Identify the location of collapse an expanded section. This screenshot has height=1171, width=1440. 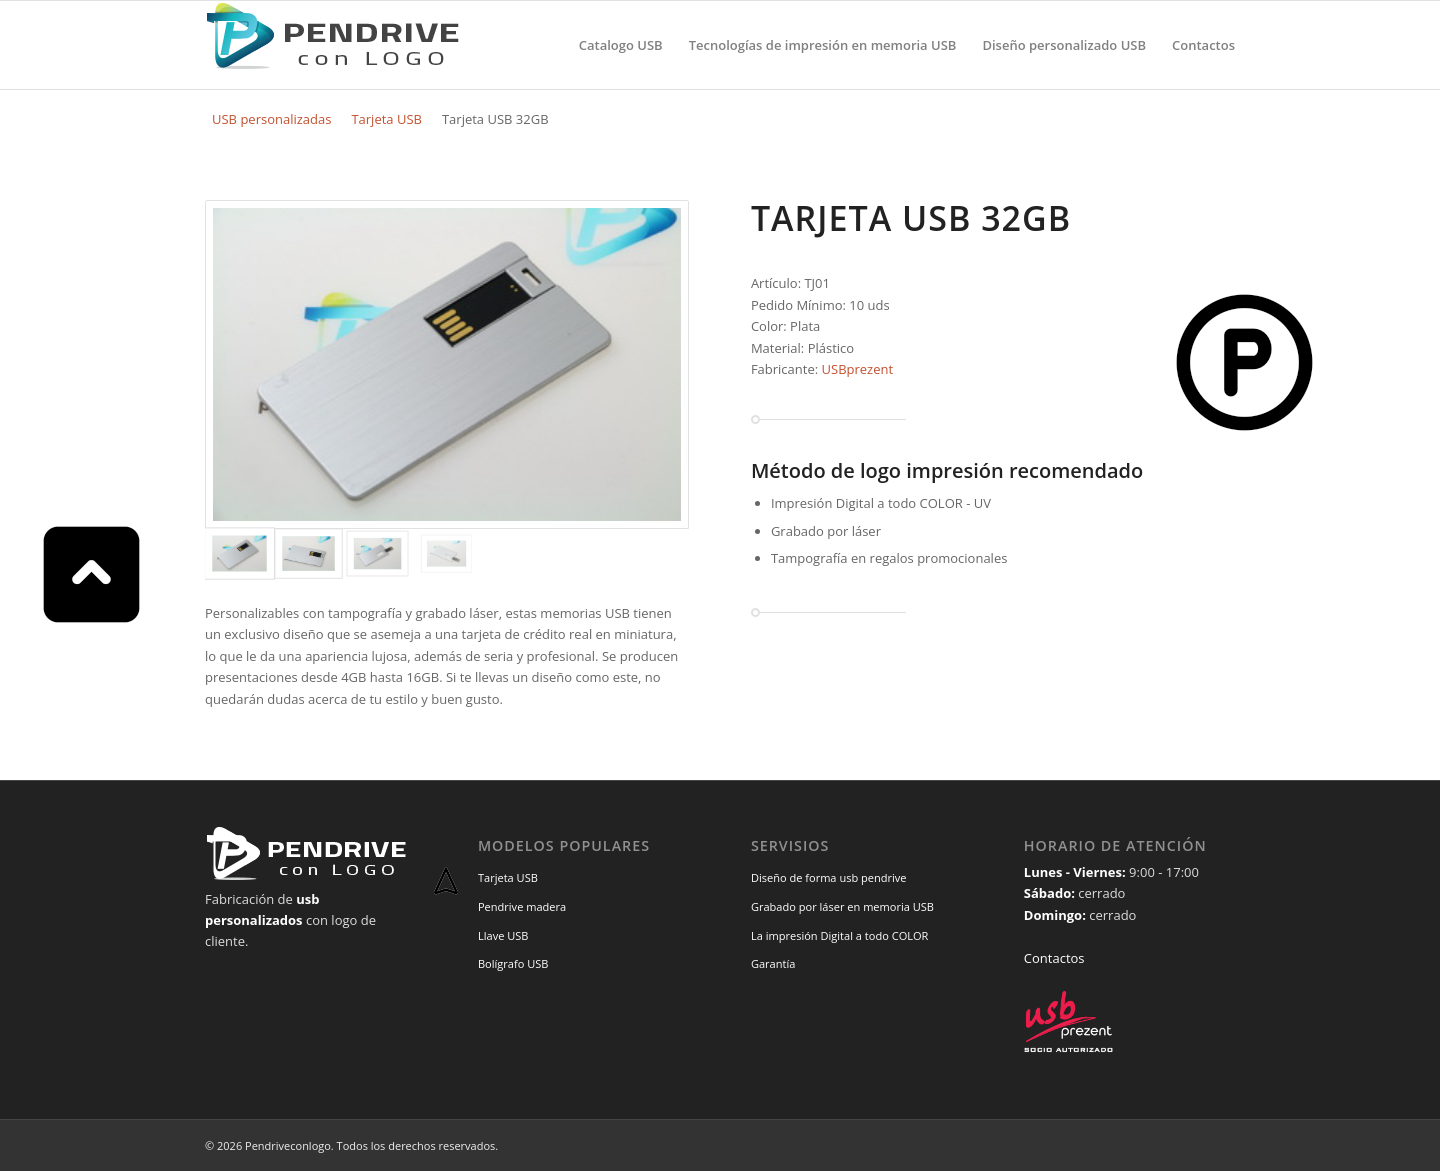
(91, 574).